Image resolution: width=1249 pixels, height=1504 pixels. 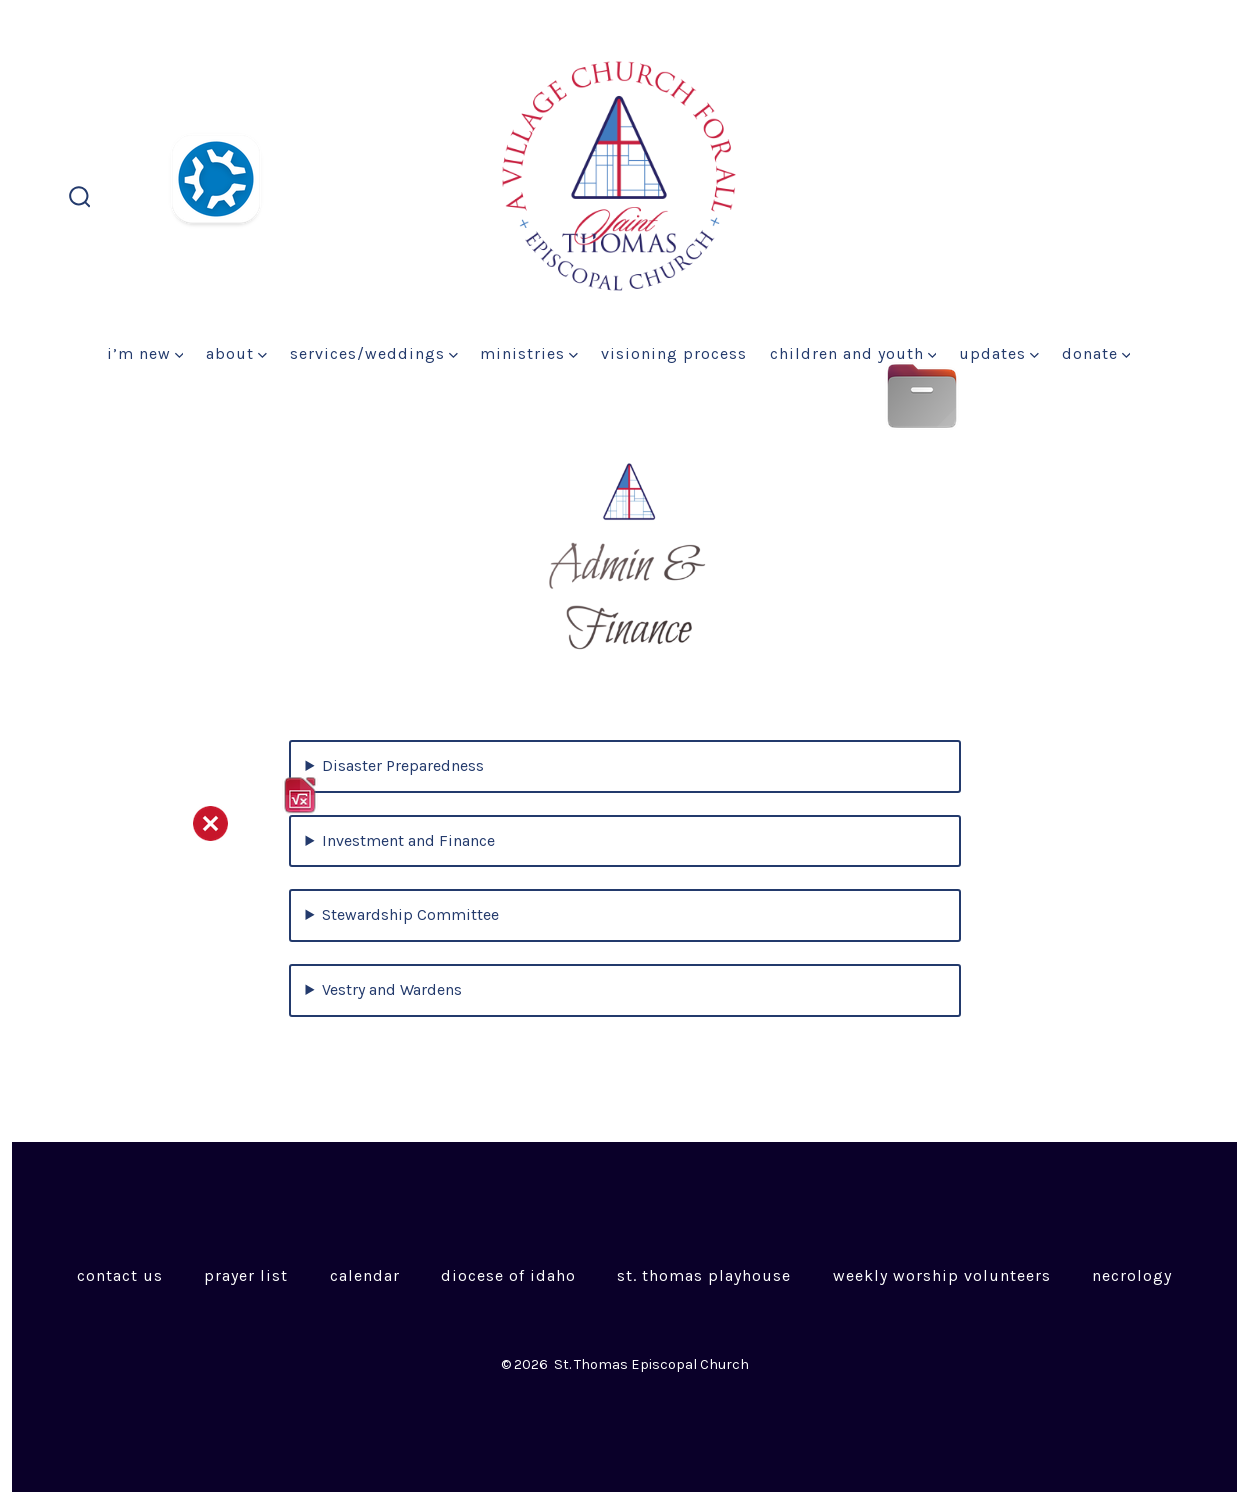 I want to click on open the file manager application, so click(x=922, y=396).